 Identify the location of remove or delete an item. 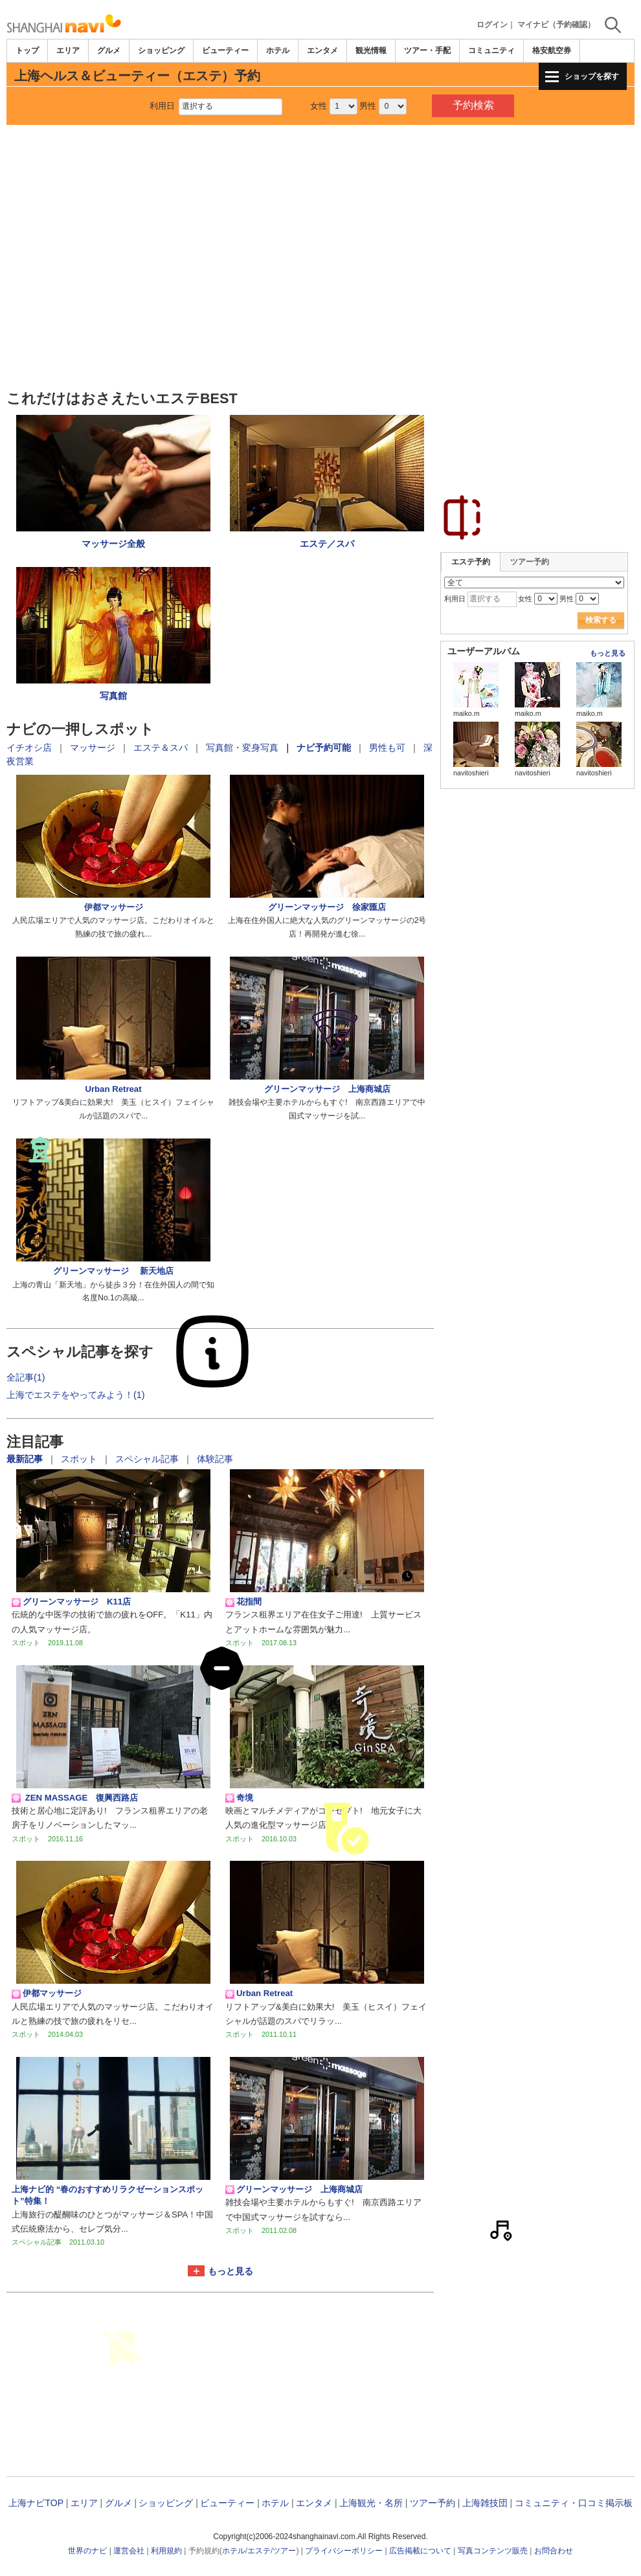
(221, 1668).